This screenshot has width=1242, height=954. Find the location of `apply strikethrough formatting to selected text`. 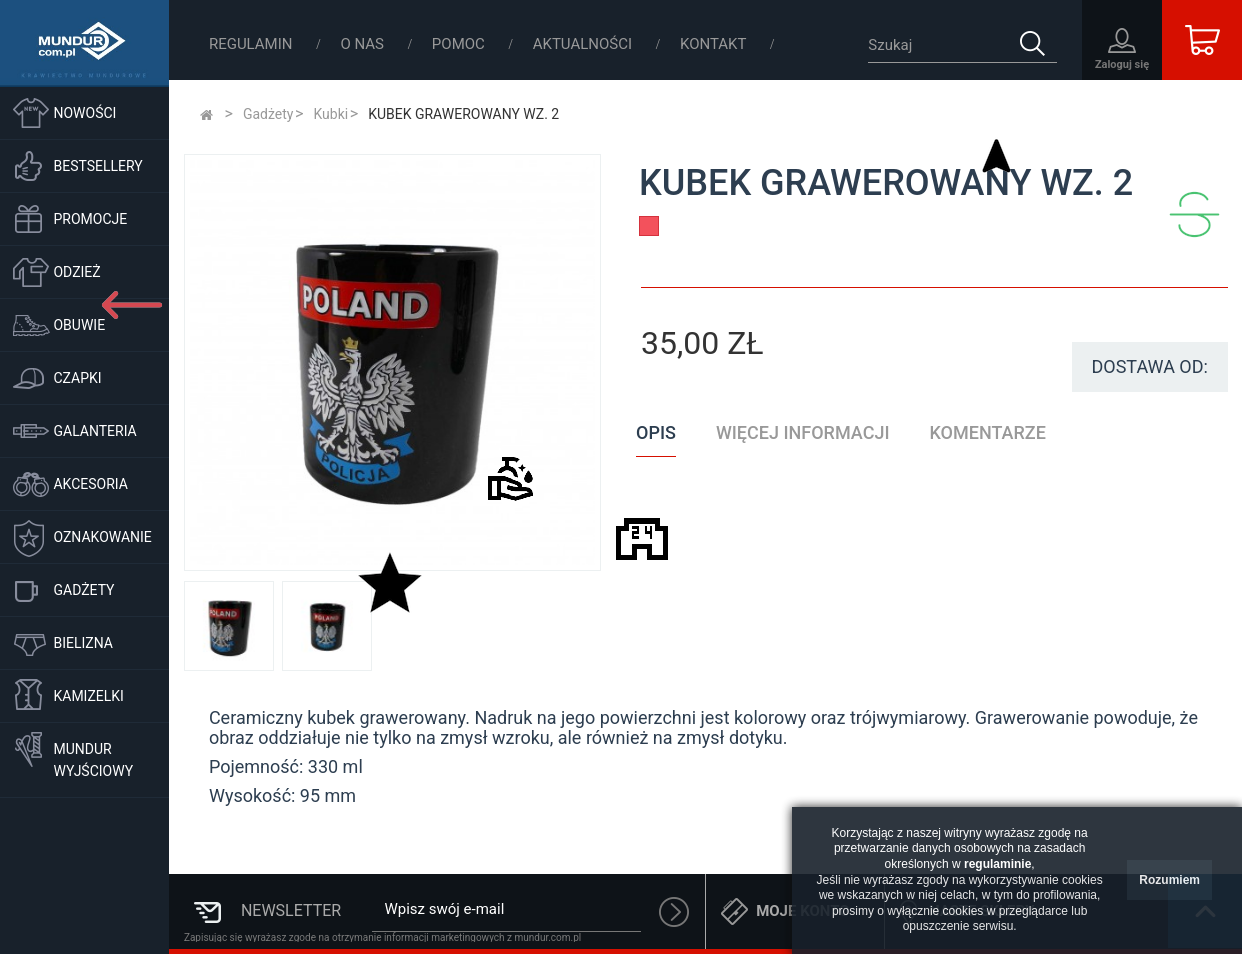

apply strikethrough formatting to selected text is located at coordinates (1194, 214).